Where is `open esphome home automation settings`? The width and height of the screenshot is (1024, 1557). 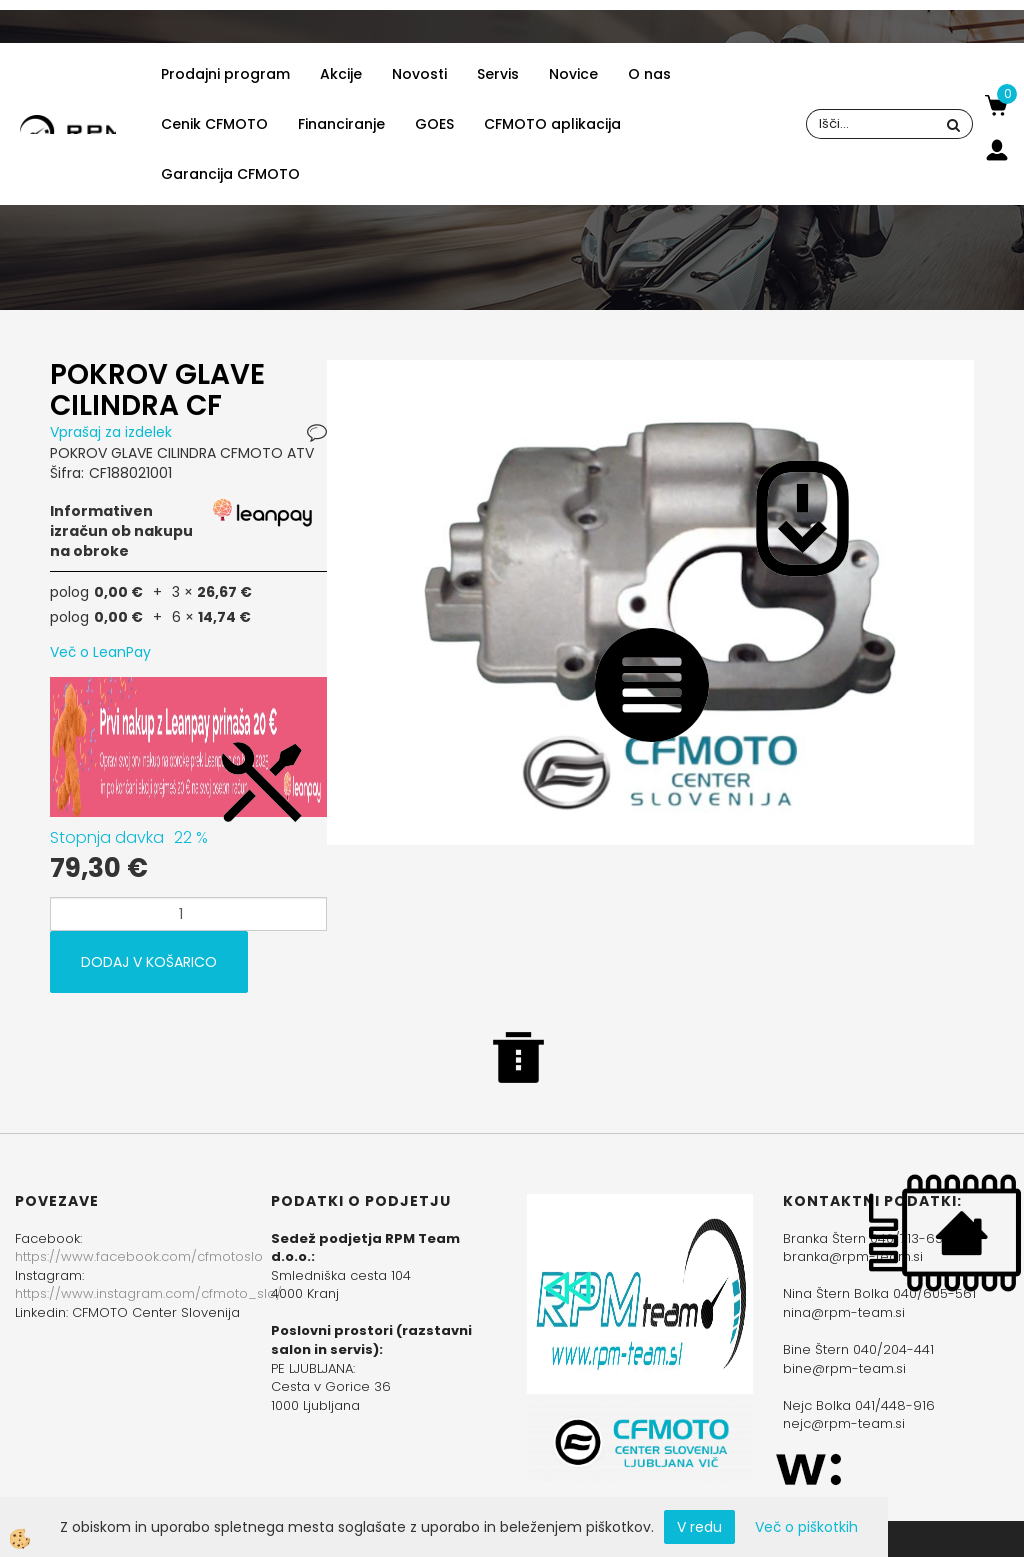 open esphome home automation settings is located at coordinates (945, 1233).